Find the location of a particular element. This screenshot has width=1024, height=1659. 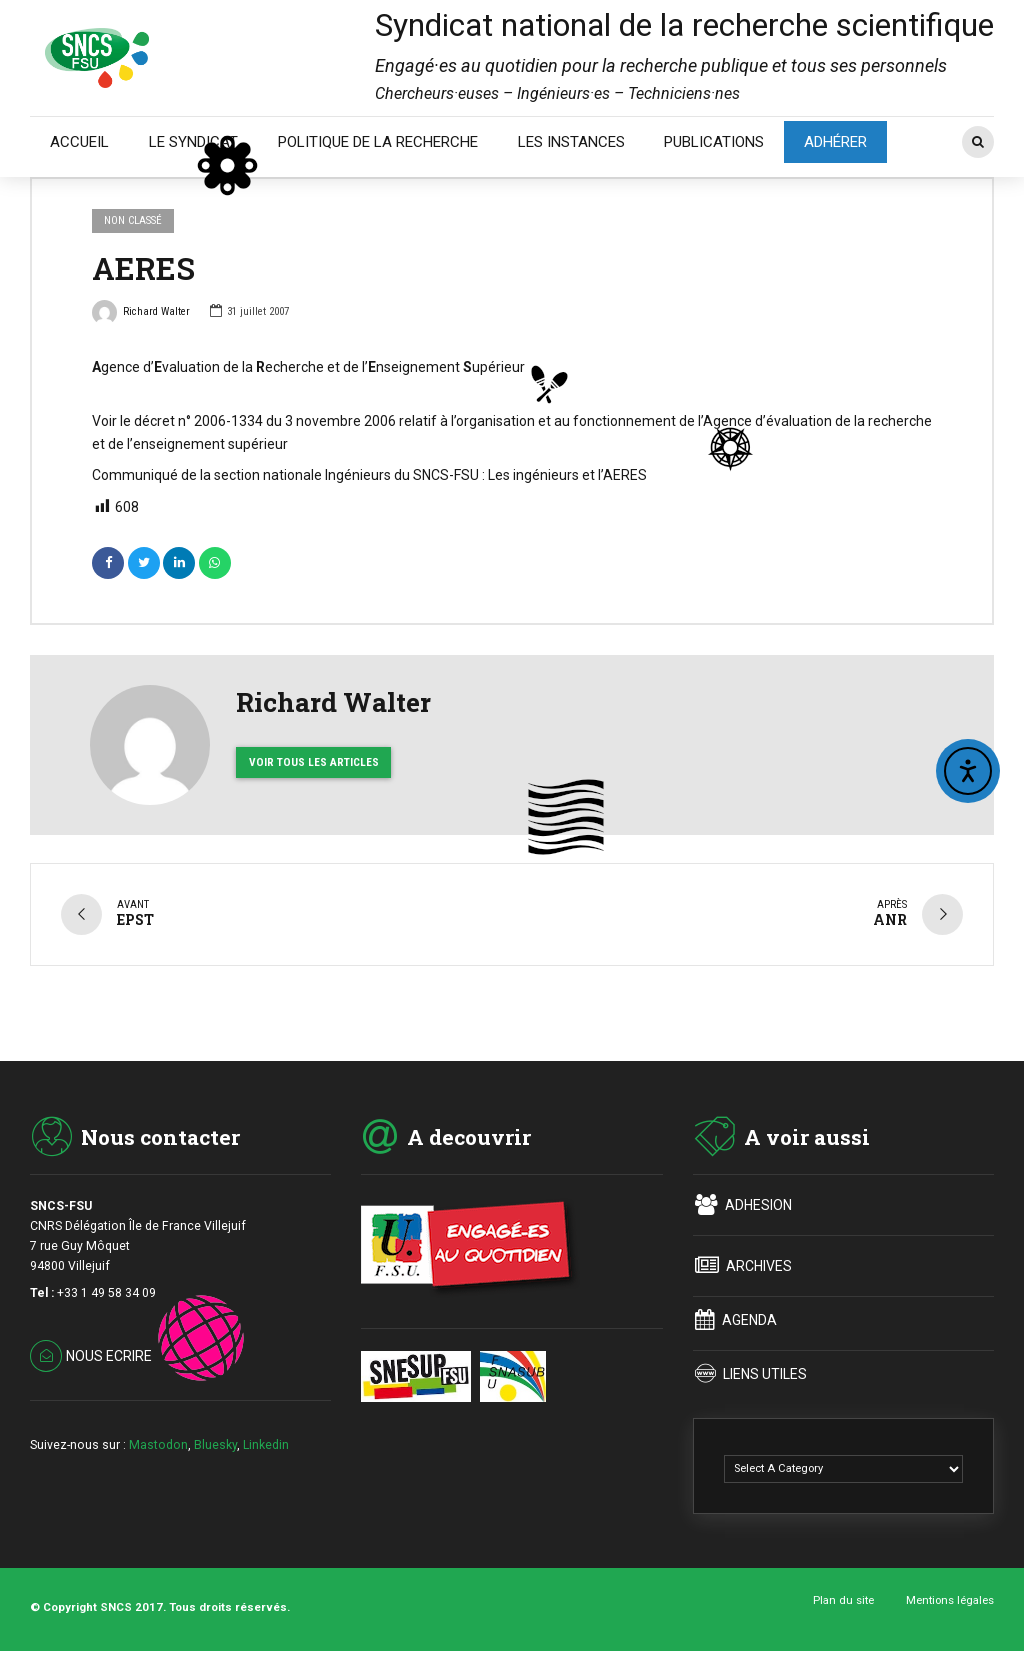

access music or sound effects settings is located at coordinates (549, 384).